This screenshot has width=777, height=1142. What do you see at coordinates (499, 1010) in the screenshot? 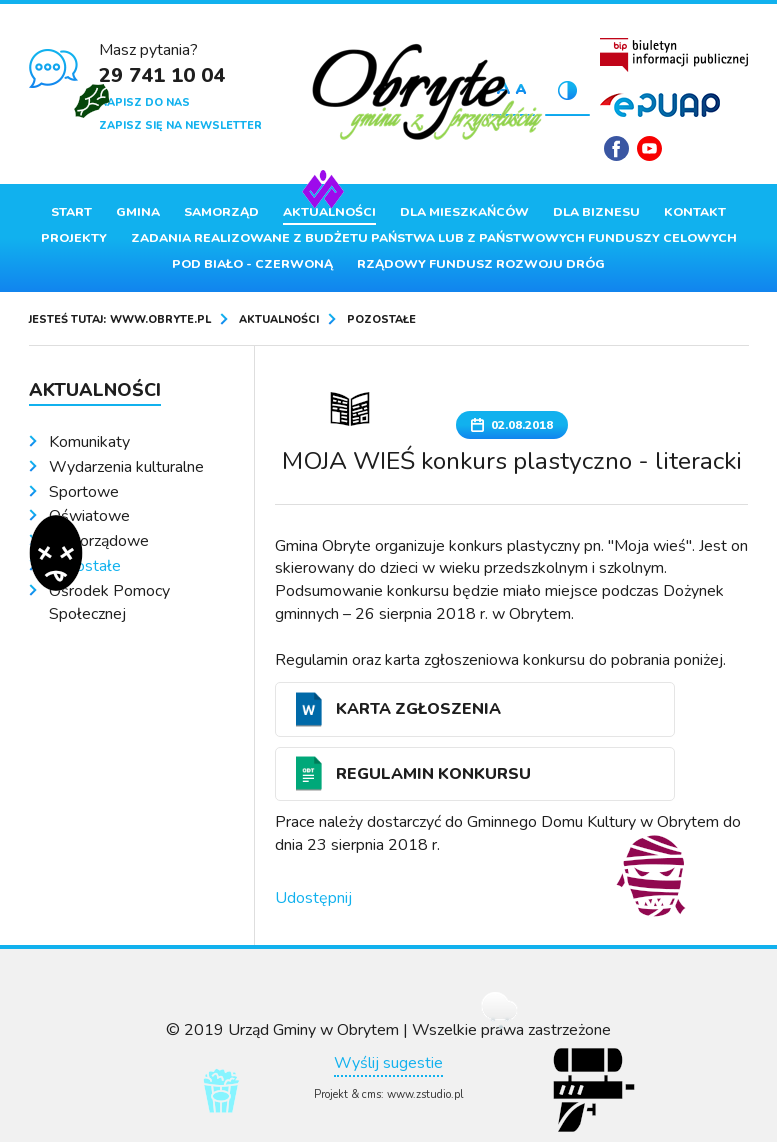
I see `indicates scattered snow weather conditions` at bounding box center [499, 1010].